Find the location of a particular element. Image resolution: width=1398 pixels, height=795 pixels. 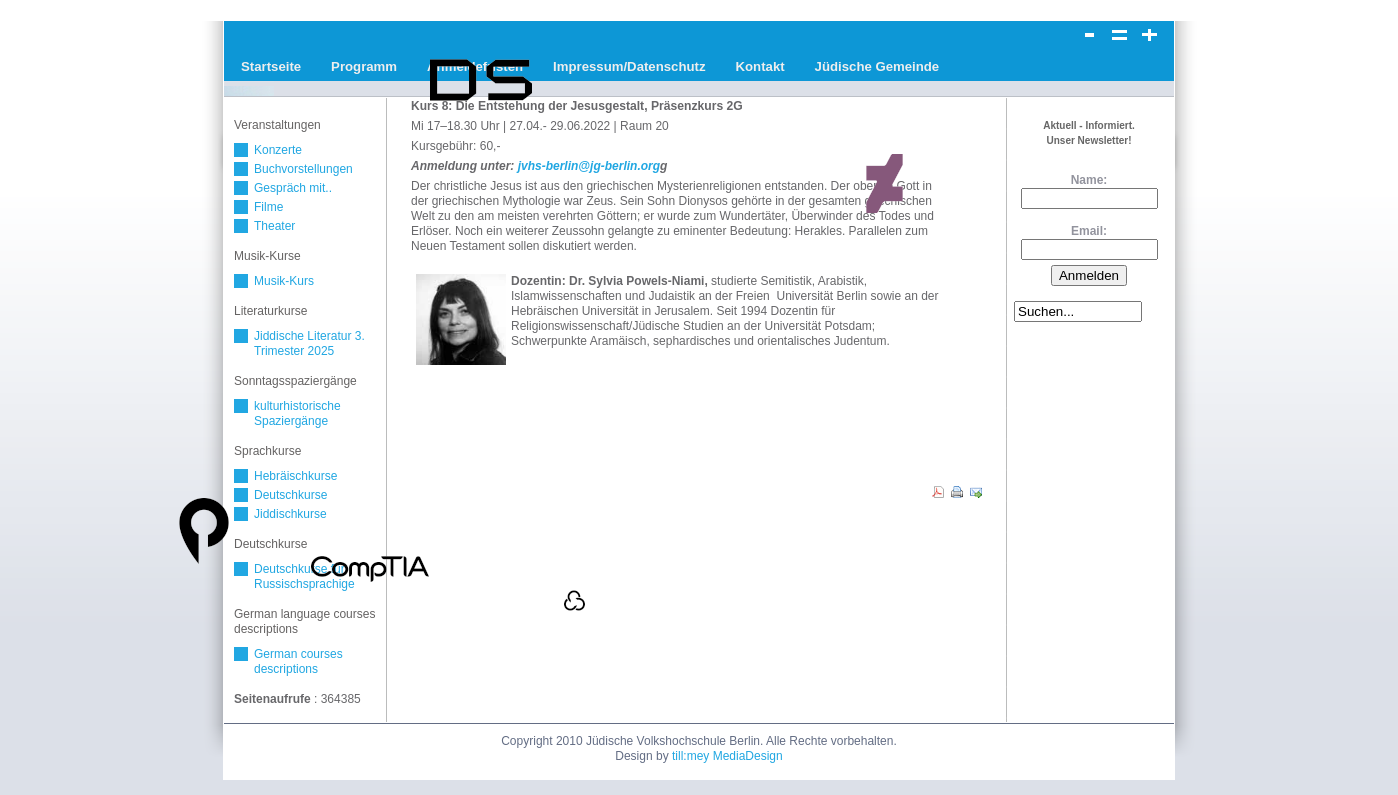

open DeviantArt app or website is located at coordinates (884, 183).